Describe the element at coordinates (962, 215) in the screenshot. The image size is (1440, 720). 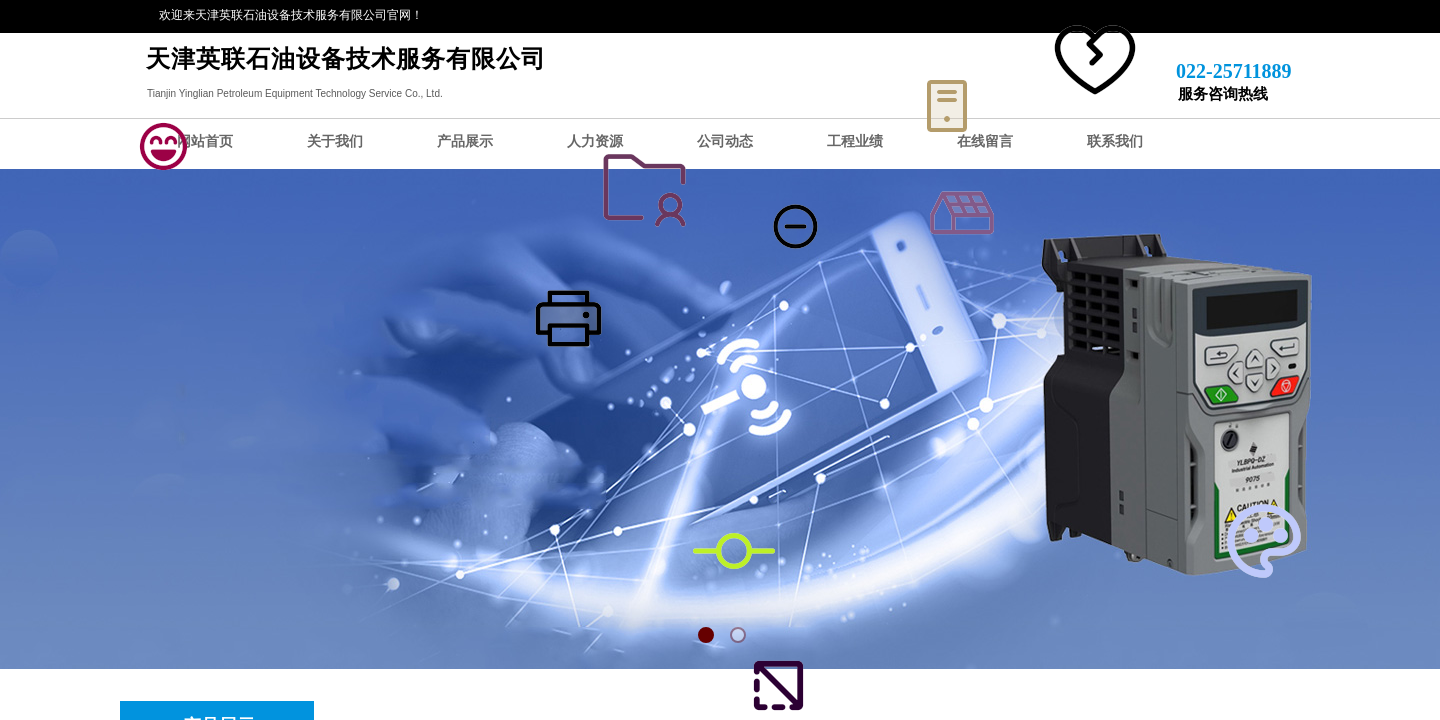
I see `view solar panel system status` at that location.